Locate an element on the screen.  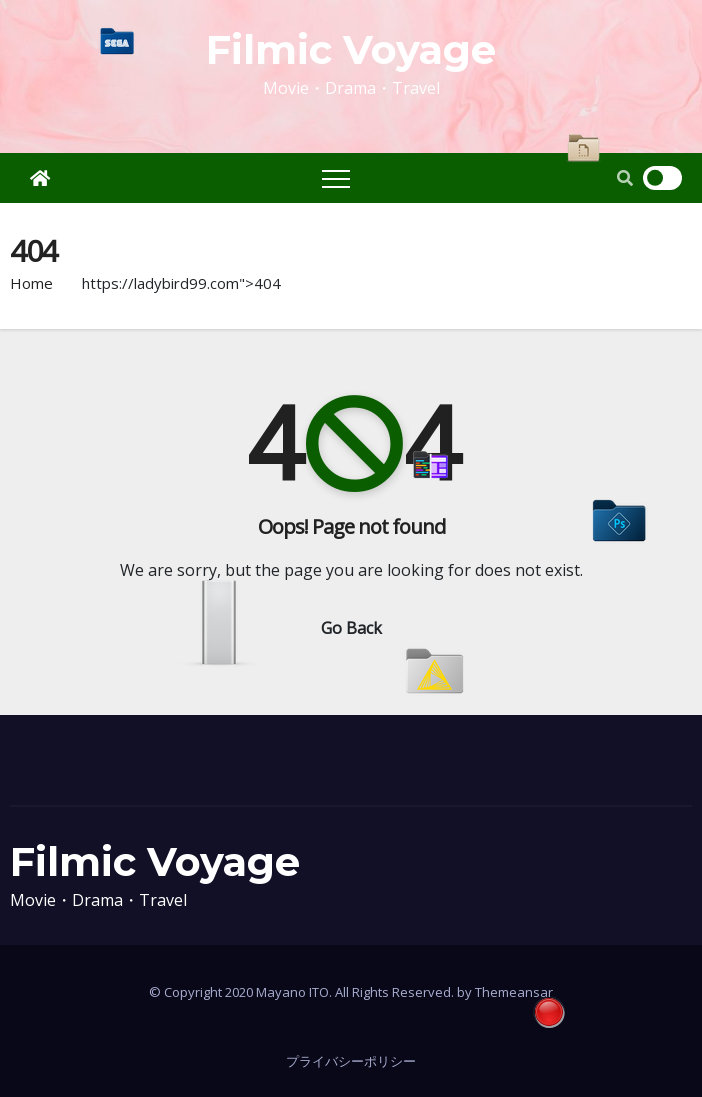
iPod nano device connected is located at coordinates (219, 624).